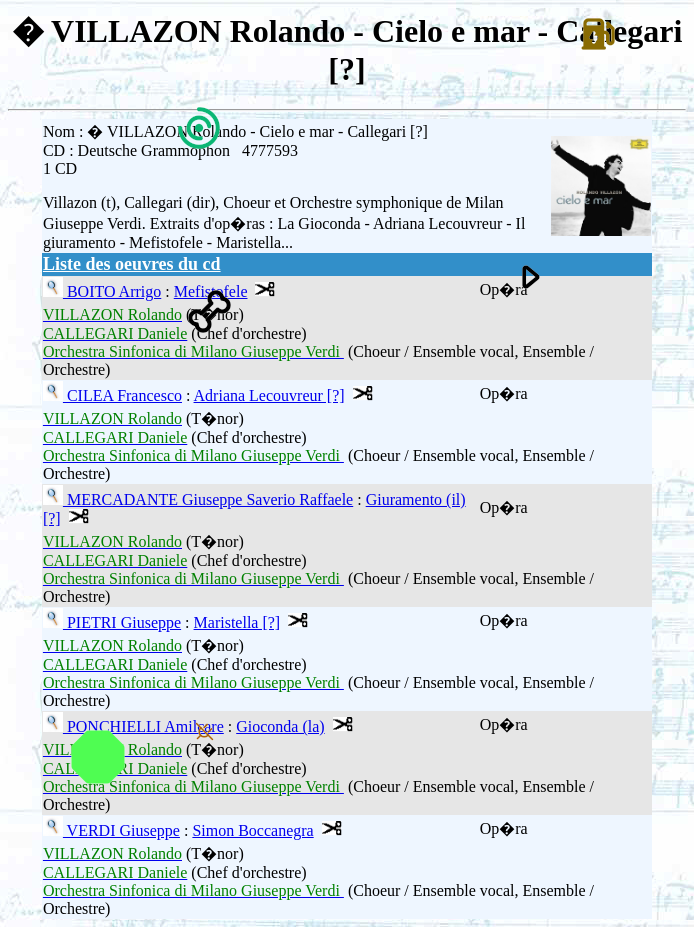  Describe the element at coordinates (599, 34) in the screenshot. I see `find nearby EV charging stations` at that location.